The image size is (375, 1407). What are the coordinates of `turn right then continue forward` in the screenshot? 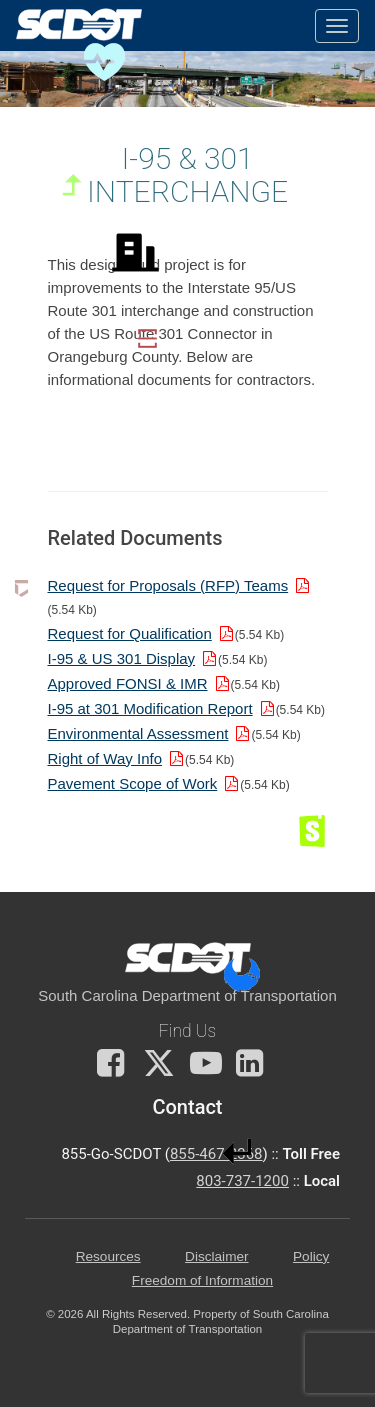 It's located at (72, 186).